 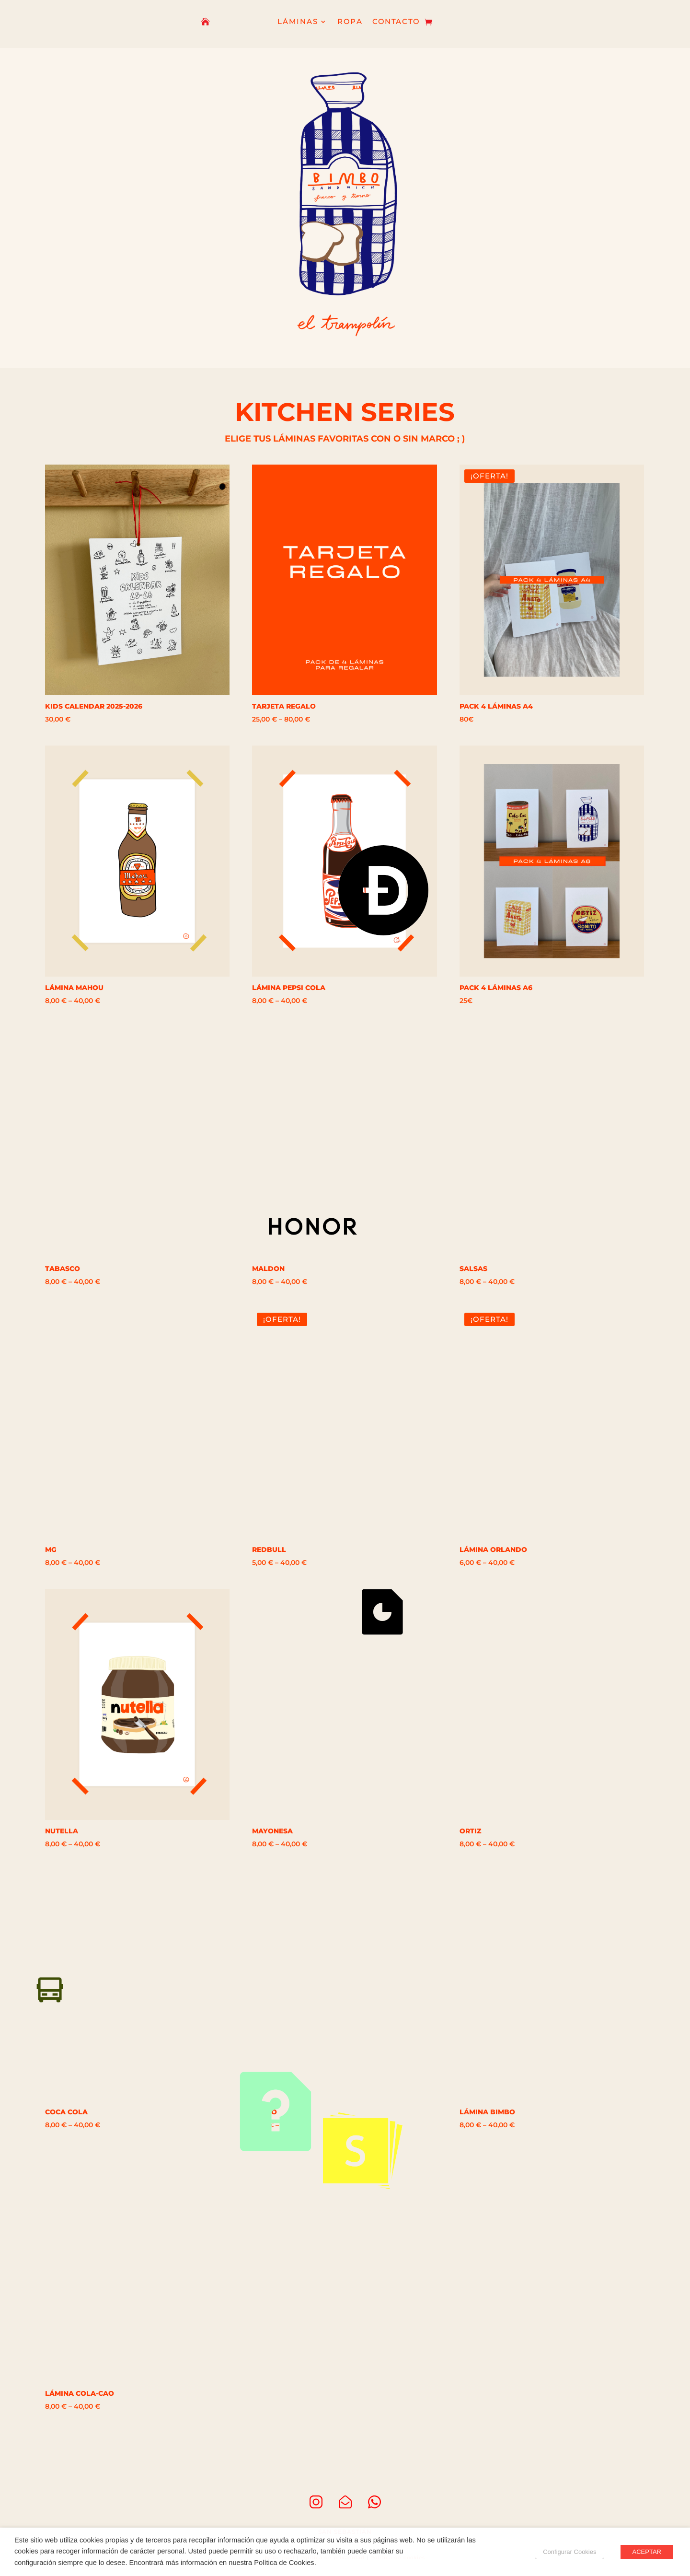 What do you see at coordinates (382, 1612) in the screenshot?
I see `view file analytics or chart report` at bounding box center [382, 1612].